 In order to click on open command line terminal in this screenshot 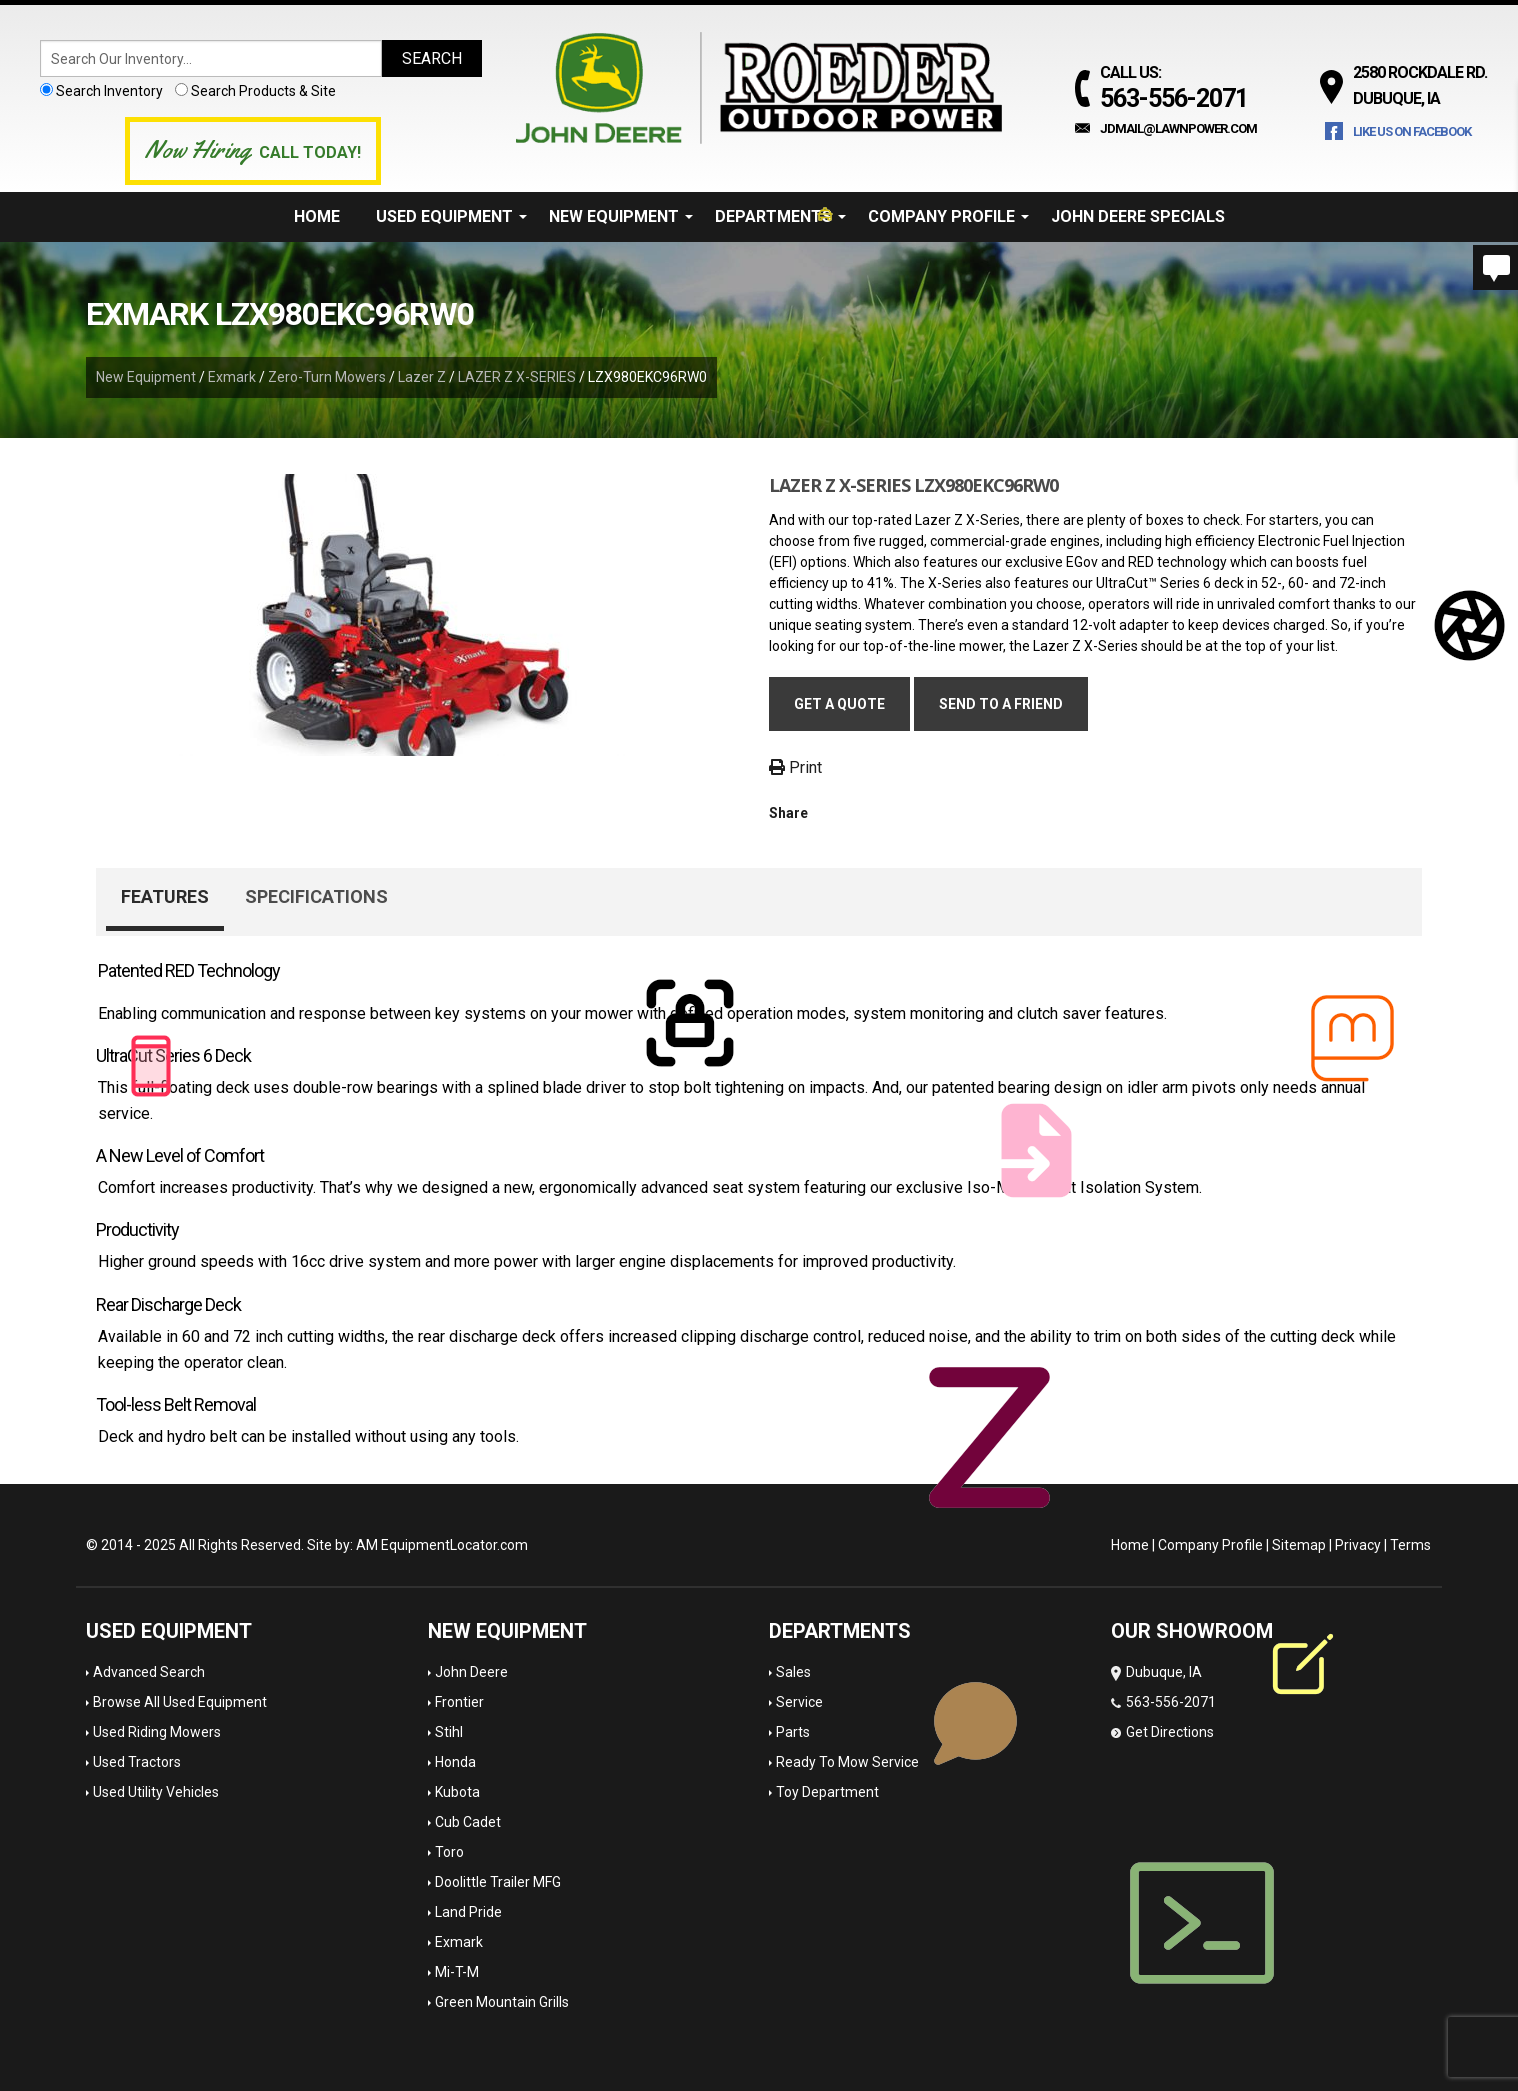, I will do `click(1202, 1923)`.